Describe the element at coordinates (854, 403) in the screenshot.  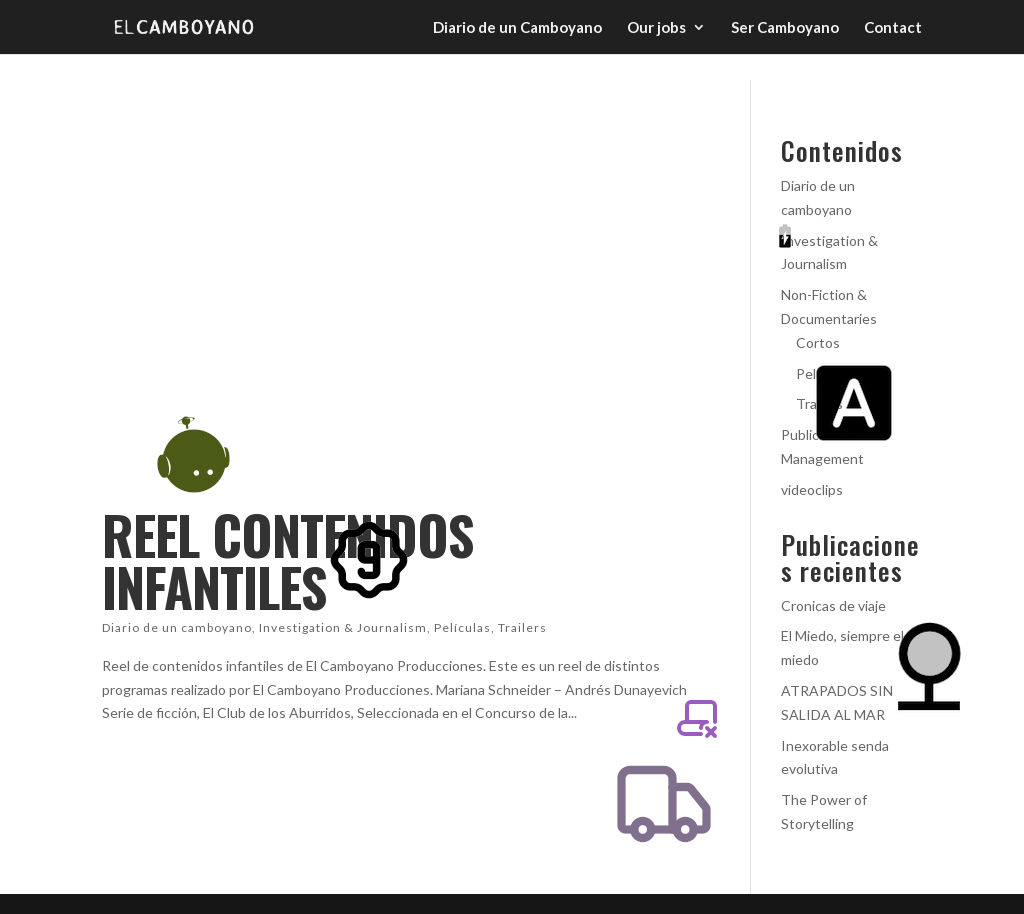
I see `download or install a new font` at that location.